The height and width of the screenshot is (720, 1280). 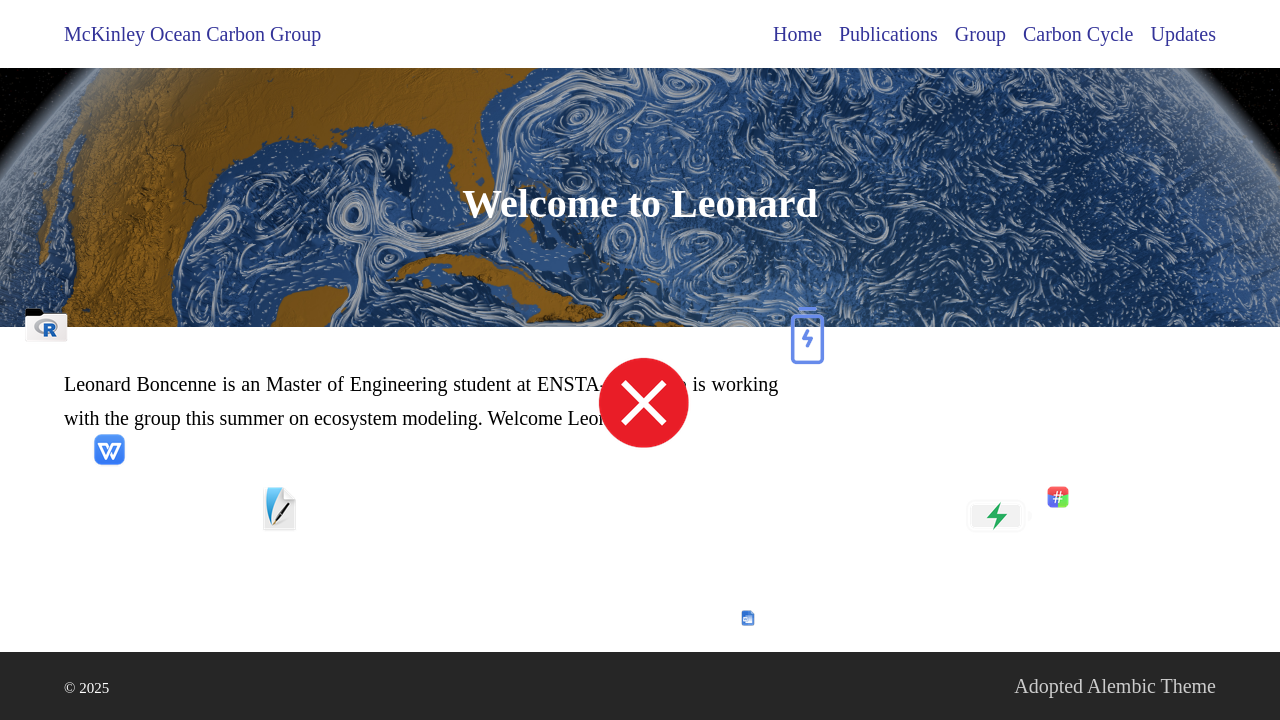 What do you see at coordinates (109, 449) in the screenshot?
I see `open WPS Office application` at bounding box center [109, 449].